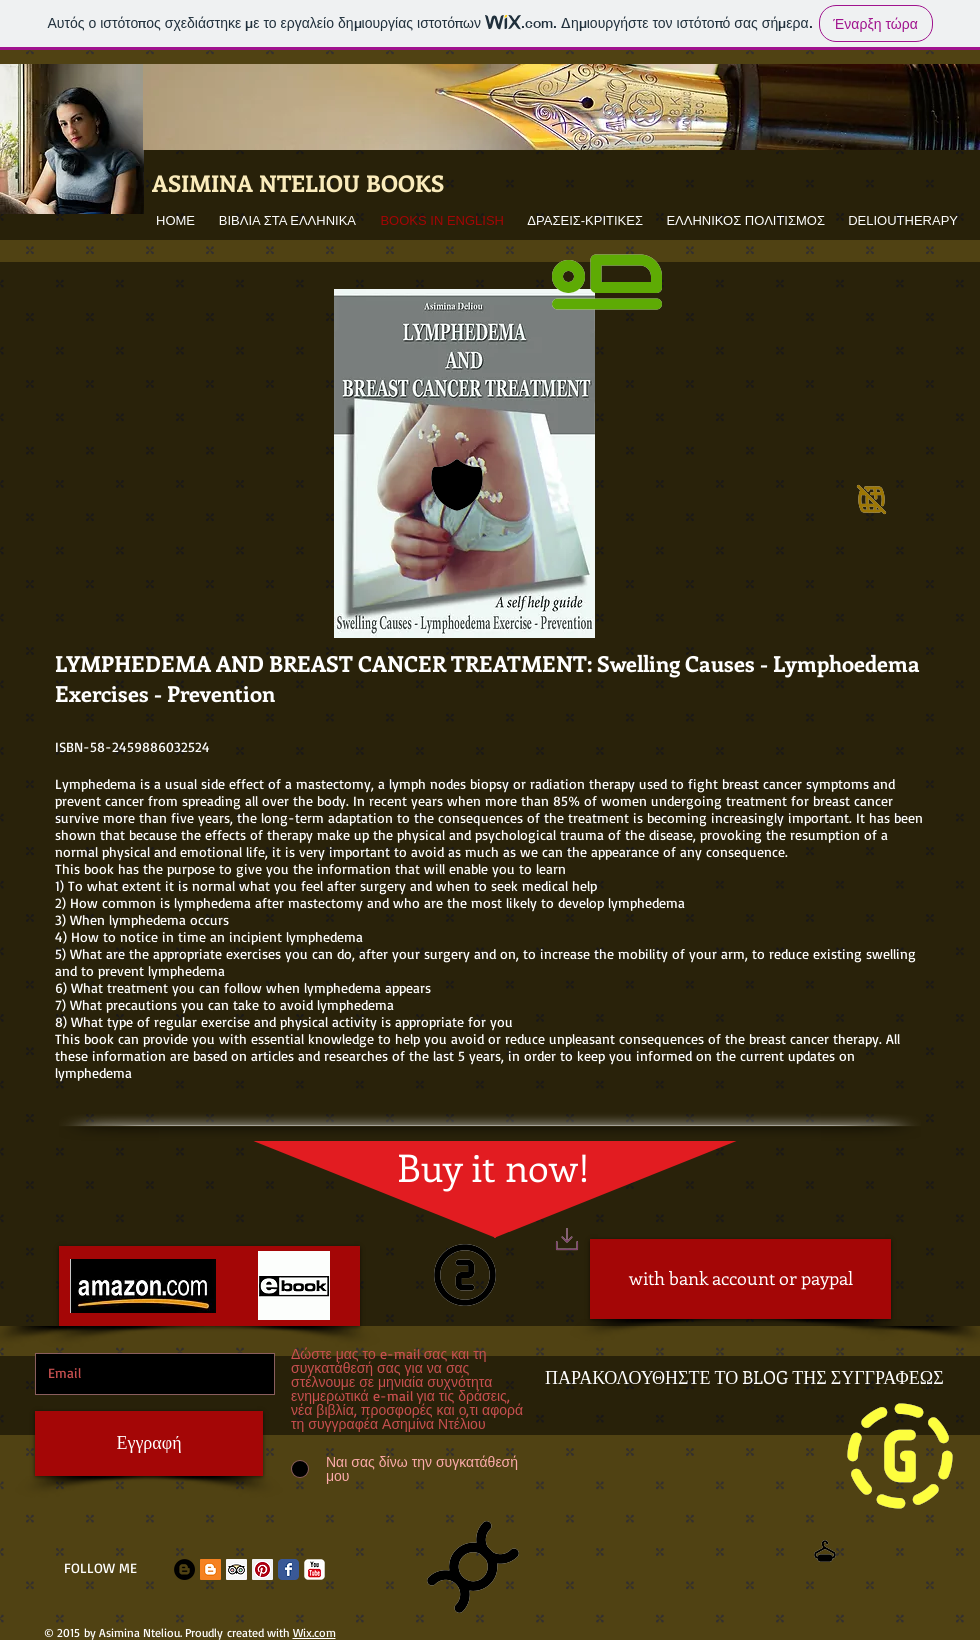 The width and height of the screenshot is (980, 1640). What do you see at coordinates (871, 499) in the screenshot?
I see `indicates barrel or container is unavailable` at bounding box center [871, 499].